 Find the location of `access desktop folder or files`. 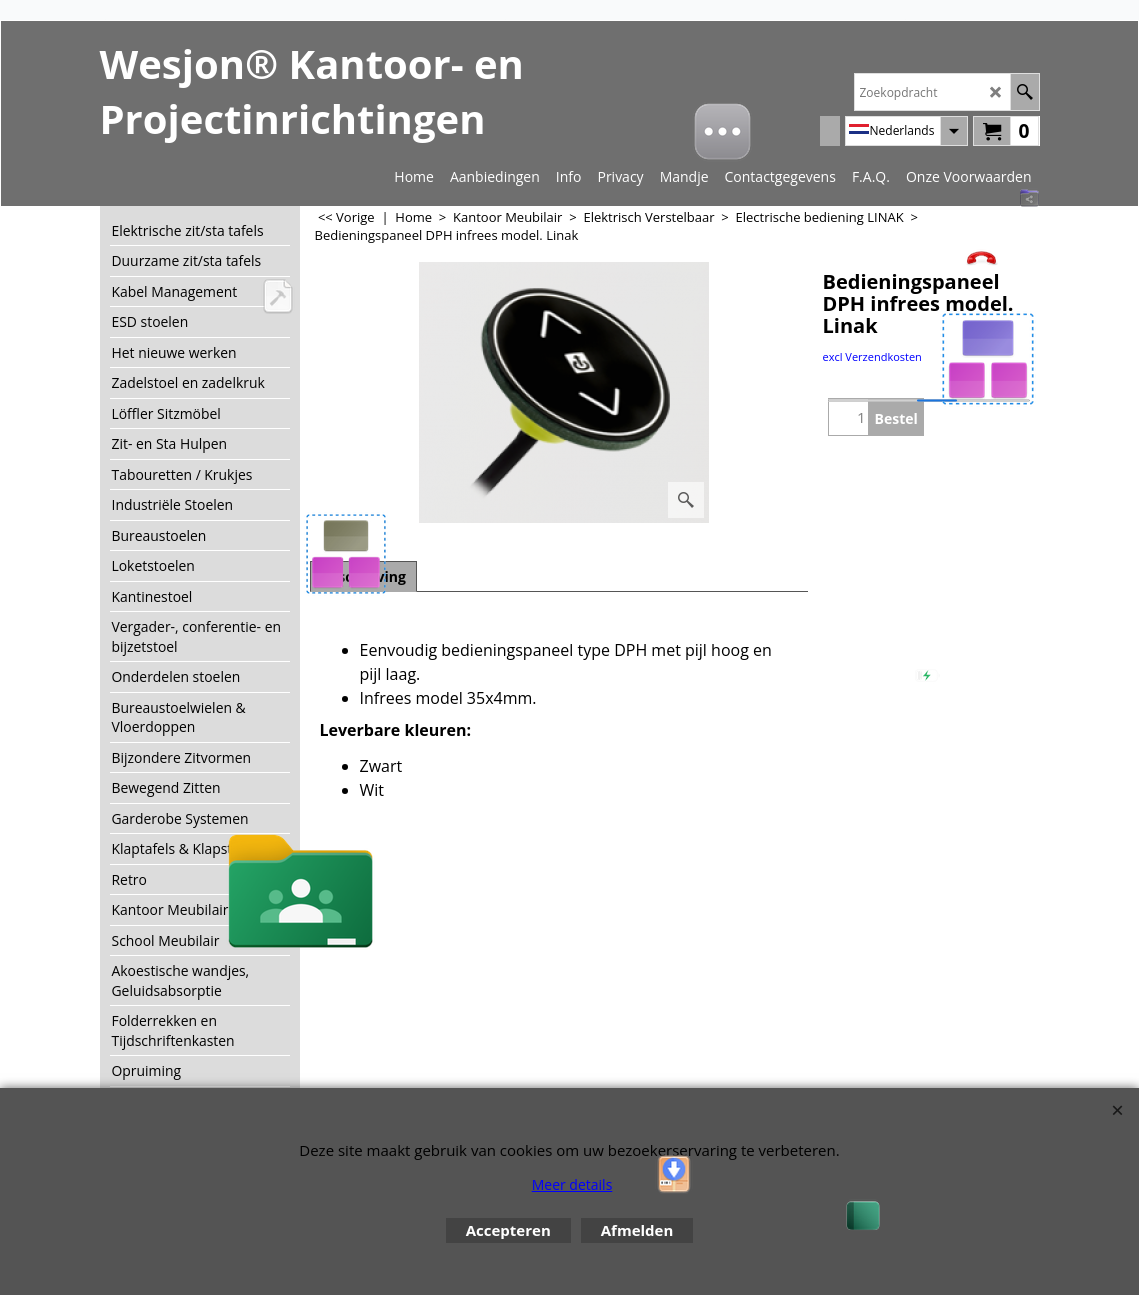

access desktop folder or files is located at coordinates (863, 1215).